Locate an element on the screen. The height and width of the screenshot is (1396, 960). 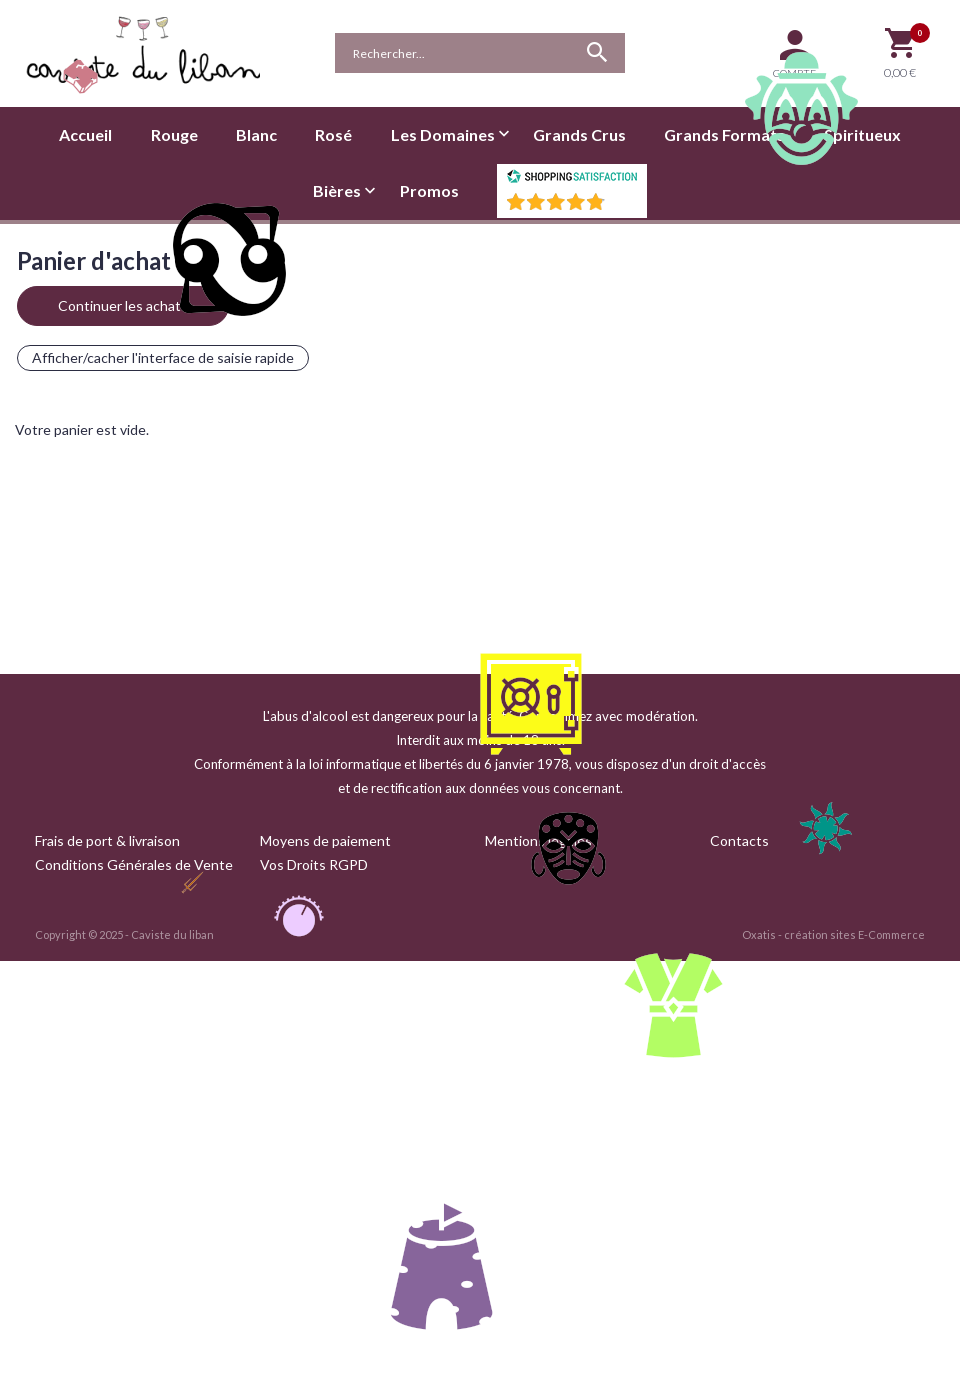
access beach or sandbox game mode is located at coordinates (441, 1265).